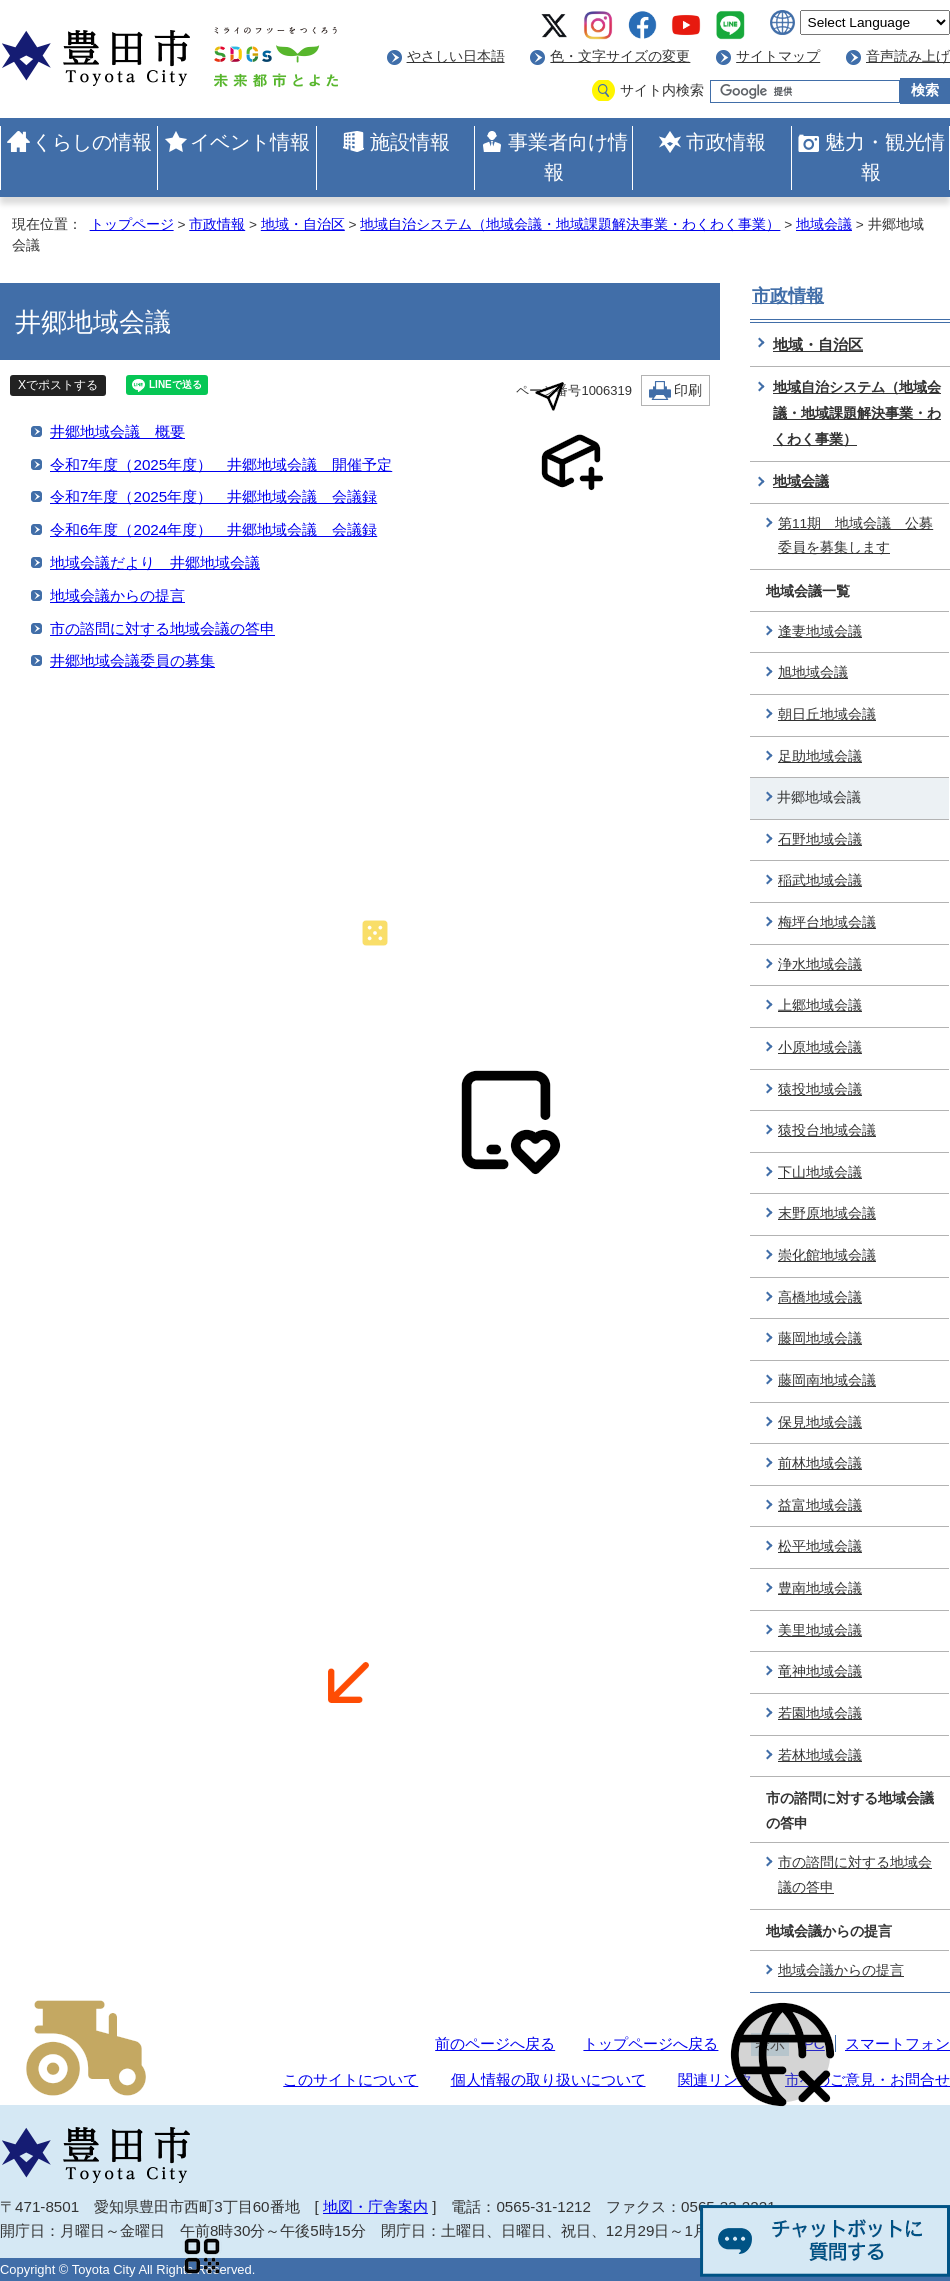 The height and width of the screenshot is (2281, 950). Describe the element at coordinates (571, 458) in the screenshot. I see `add a new 3D object or shape` at that location.